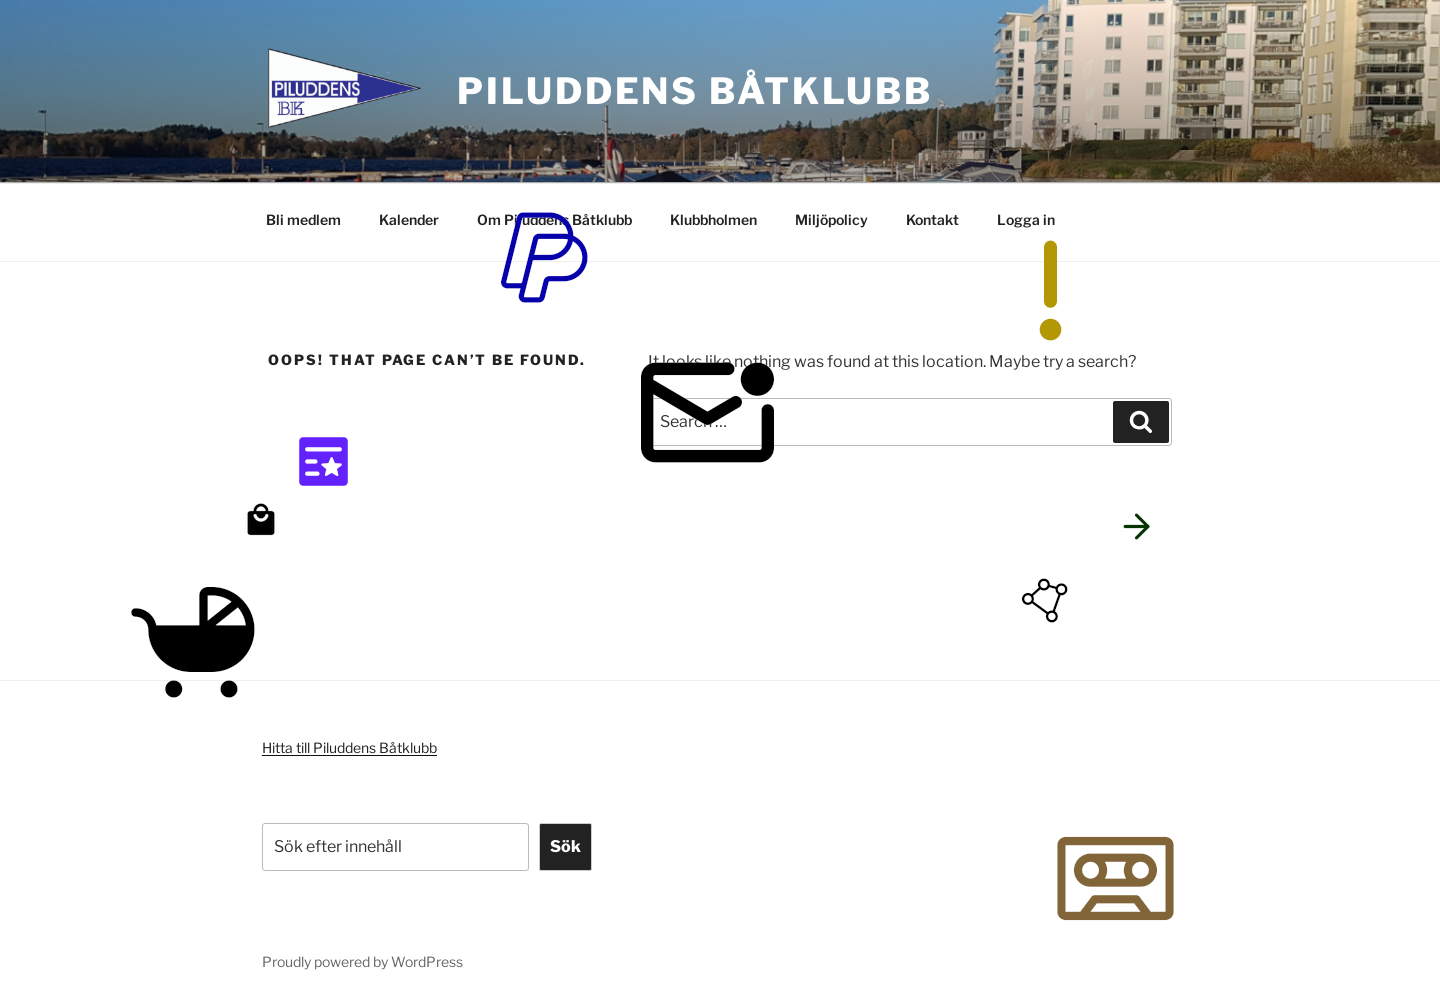  What do you see at coordinates (707, 412) in the screenshot?
I see `indicates unread messages or notifications` at bounding box center [707, 412].